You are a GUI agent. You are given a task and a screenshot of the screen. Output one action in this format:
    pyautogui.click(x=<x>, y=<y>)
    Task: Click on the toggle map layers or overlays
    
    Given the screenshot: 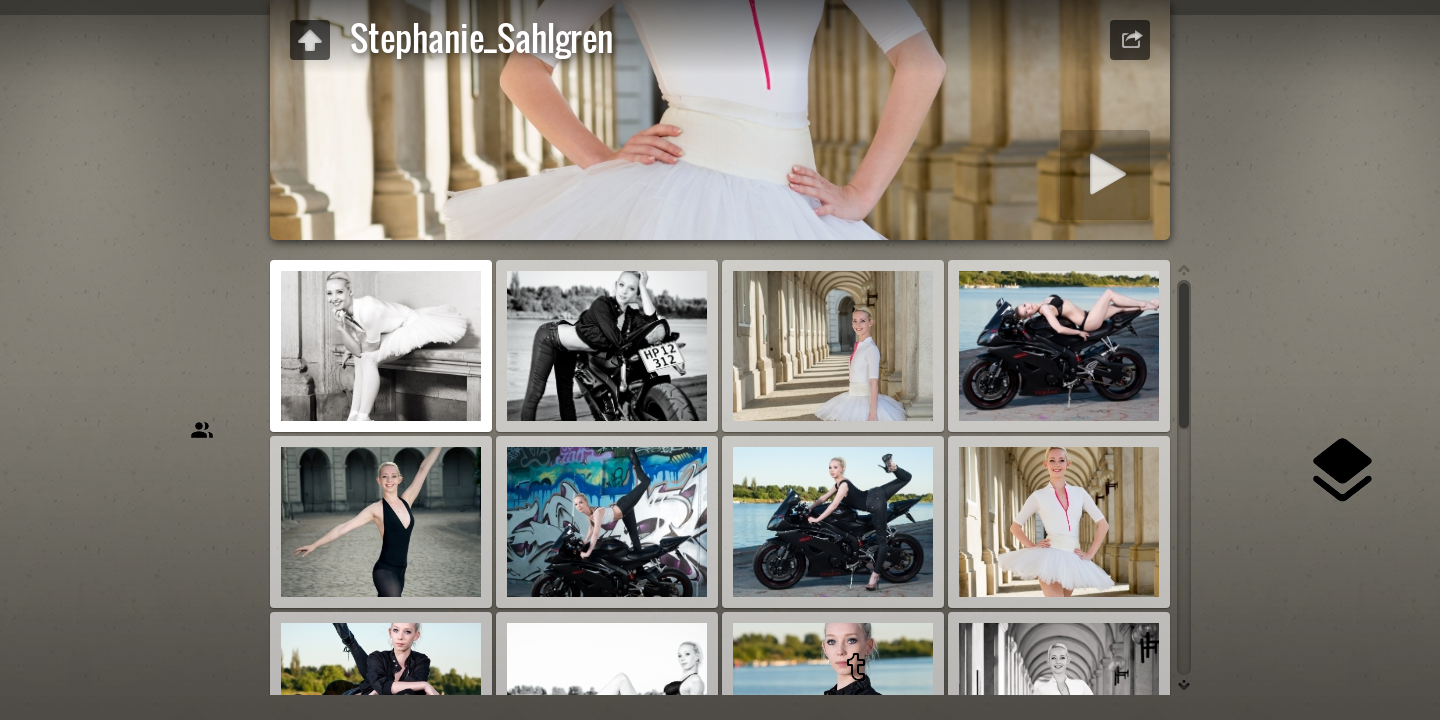 What is the action you would take?
    pyautogui.click(x=1342, y=471)
    